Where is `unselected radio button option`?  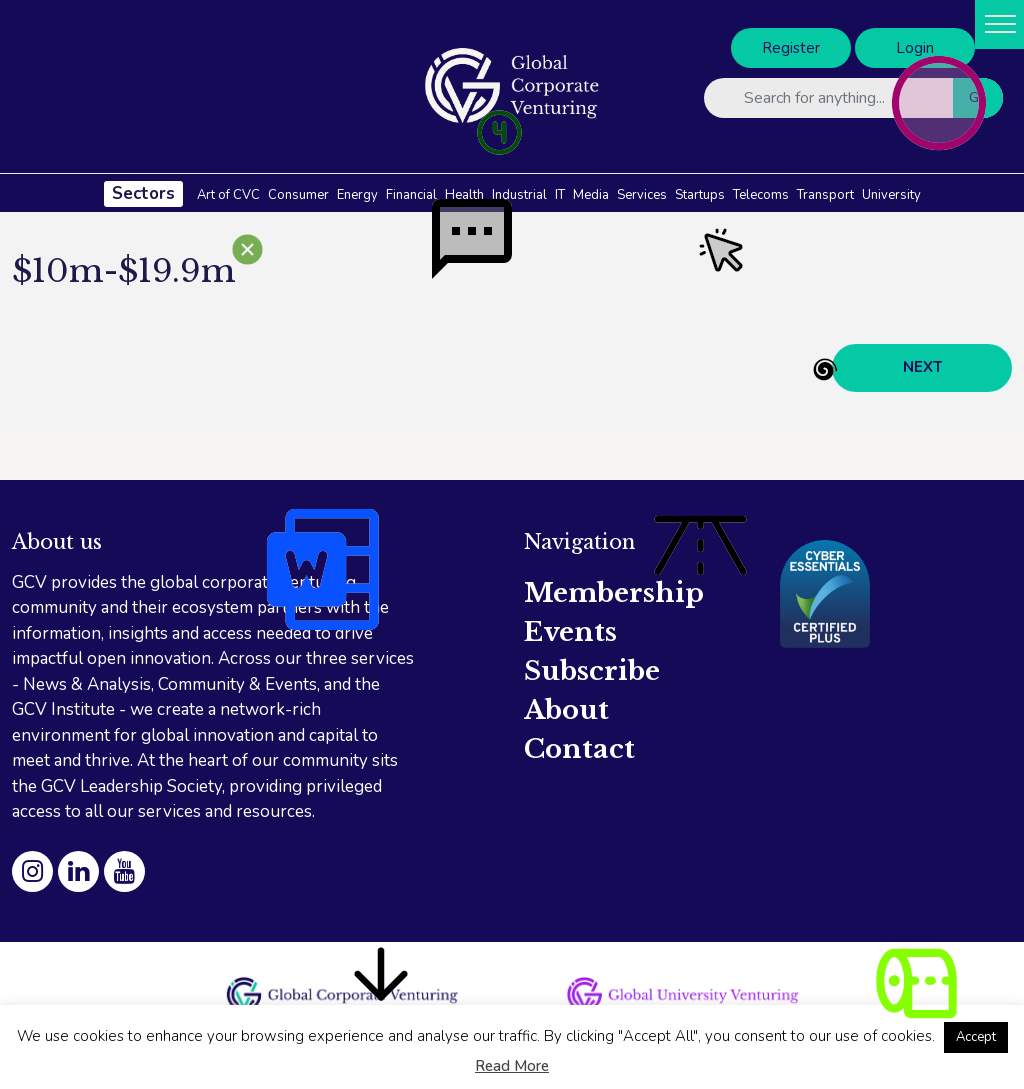 unselected radio button option is located at coordinates (939, 103).